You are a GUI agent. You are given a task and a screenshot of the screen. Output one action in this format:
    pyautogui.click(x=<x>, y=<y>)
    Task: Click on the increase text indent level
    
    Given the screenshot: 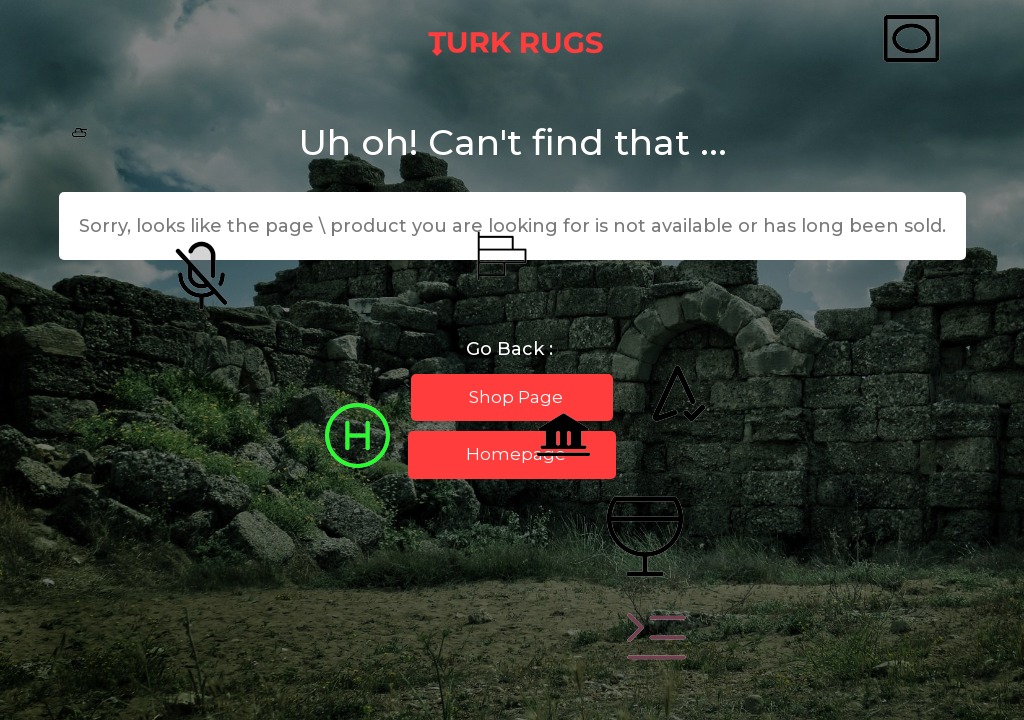 What is the action you would take?
    pyautogui.click(x=656, y=637)
    